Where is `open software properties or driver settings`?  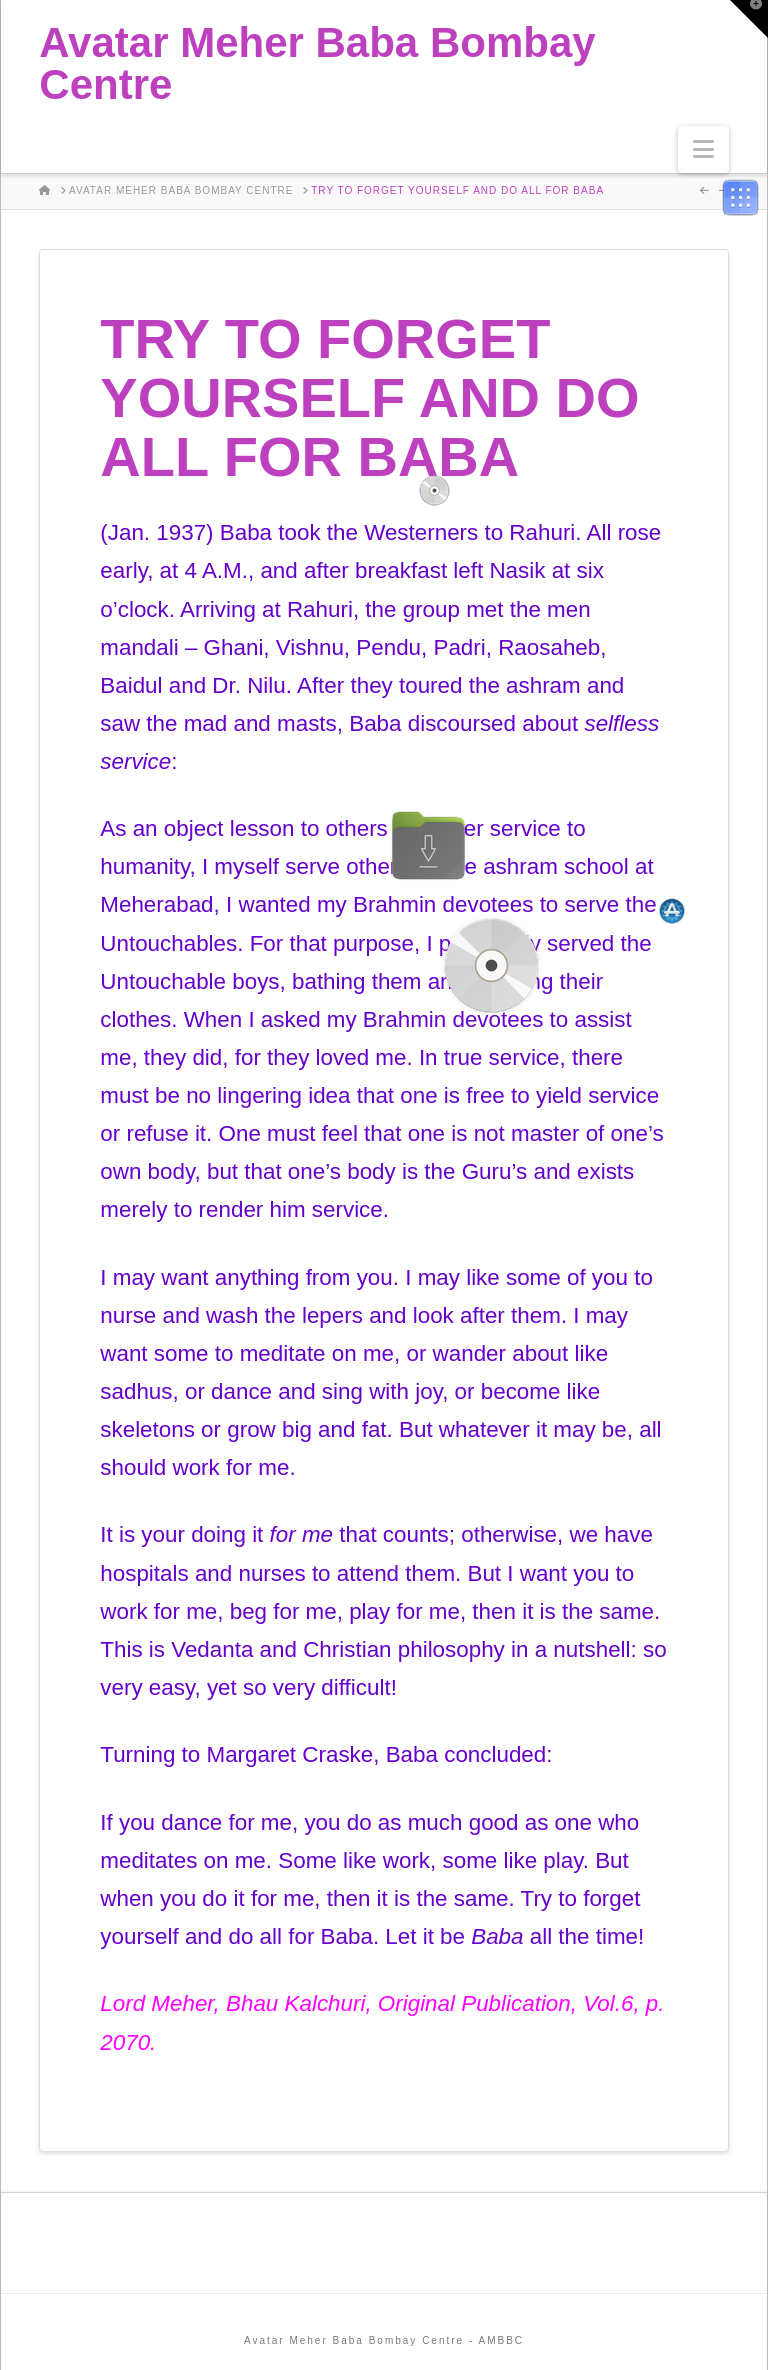
open software properties or driver settings is located at coordinates (672, 911).